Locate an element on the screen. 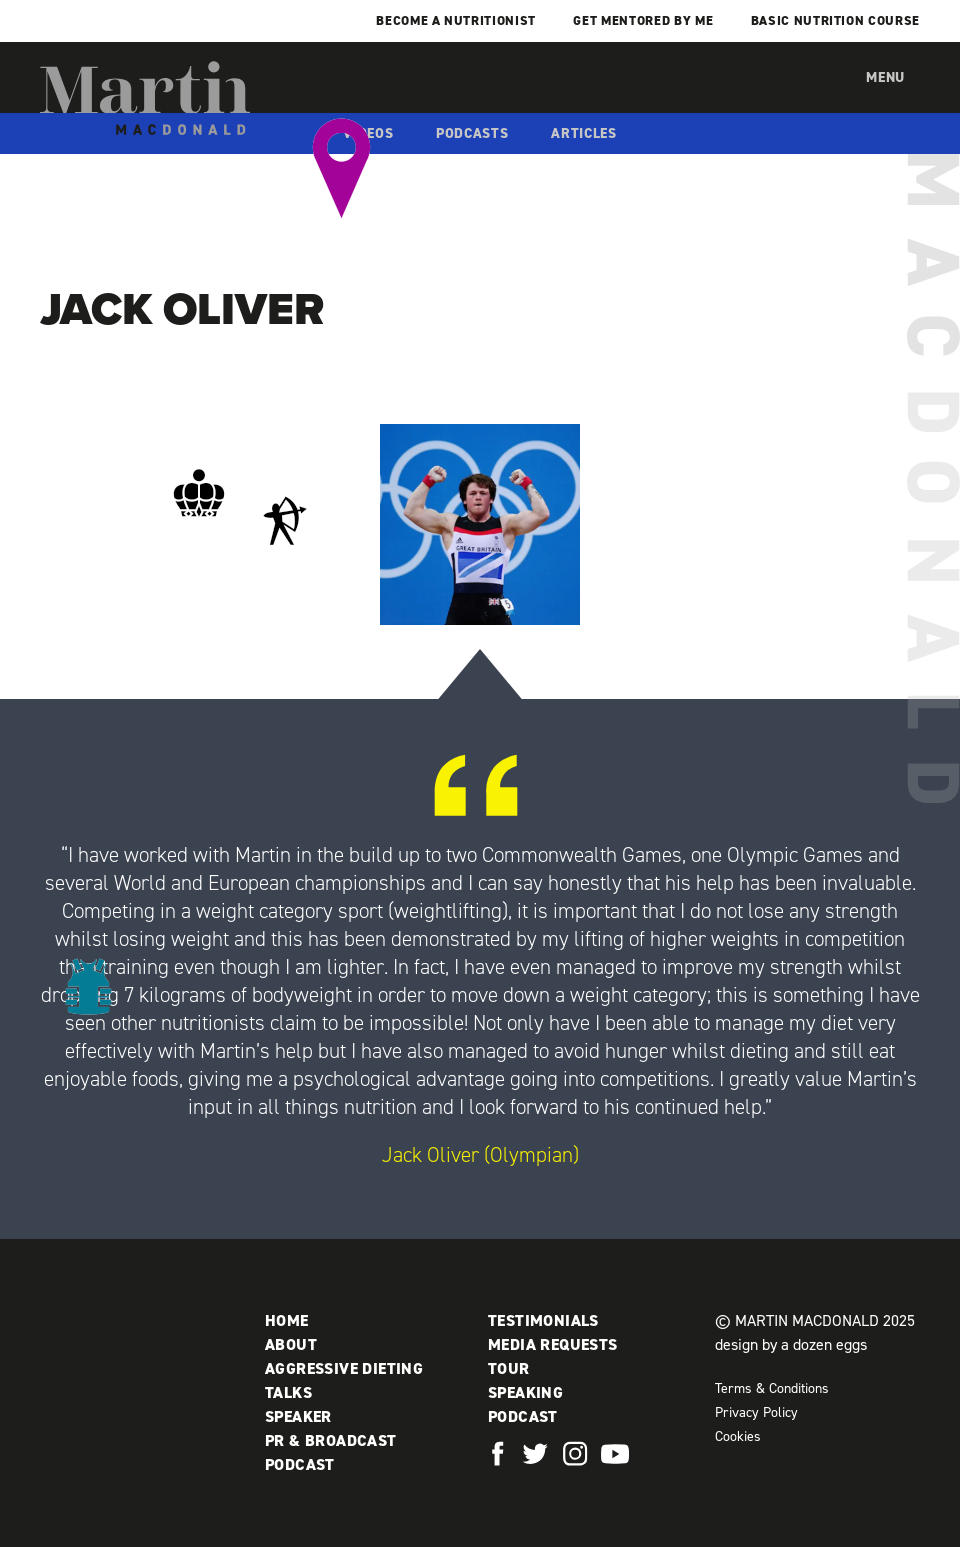 This screenshot has height=1547, width=960. view current location on map is located at coordinates (341, 168).